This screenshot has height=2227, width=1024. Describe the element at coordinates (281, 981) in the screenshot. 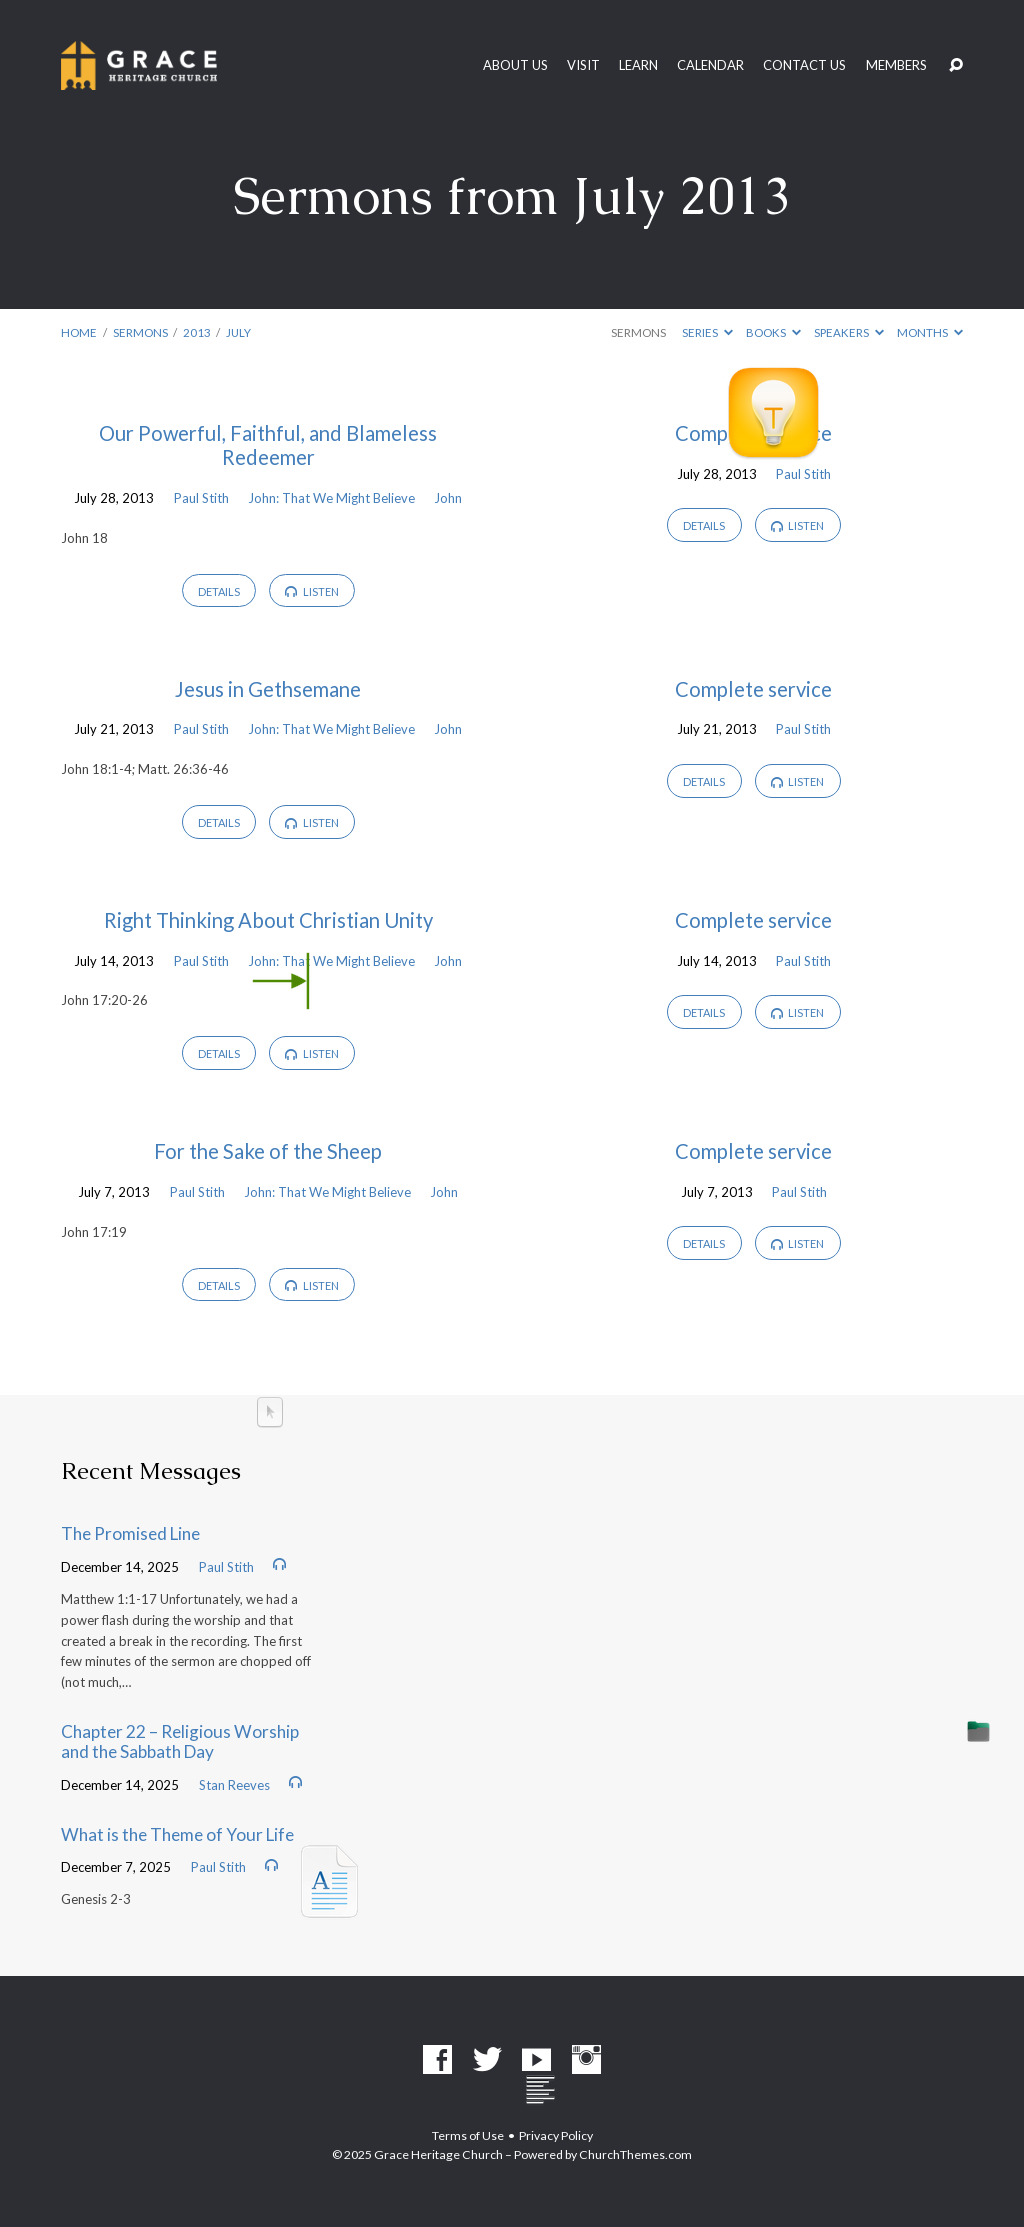

I see `go to the last item or page` at that location.